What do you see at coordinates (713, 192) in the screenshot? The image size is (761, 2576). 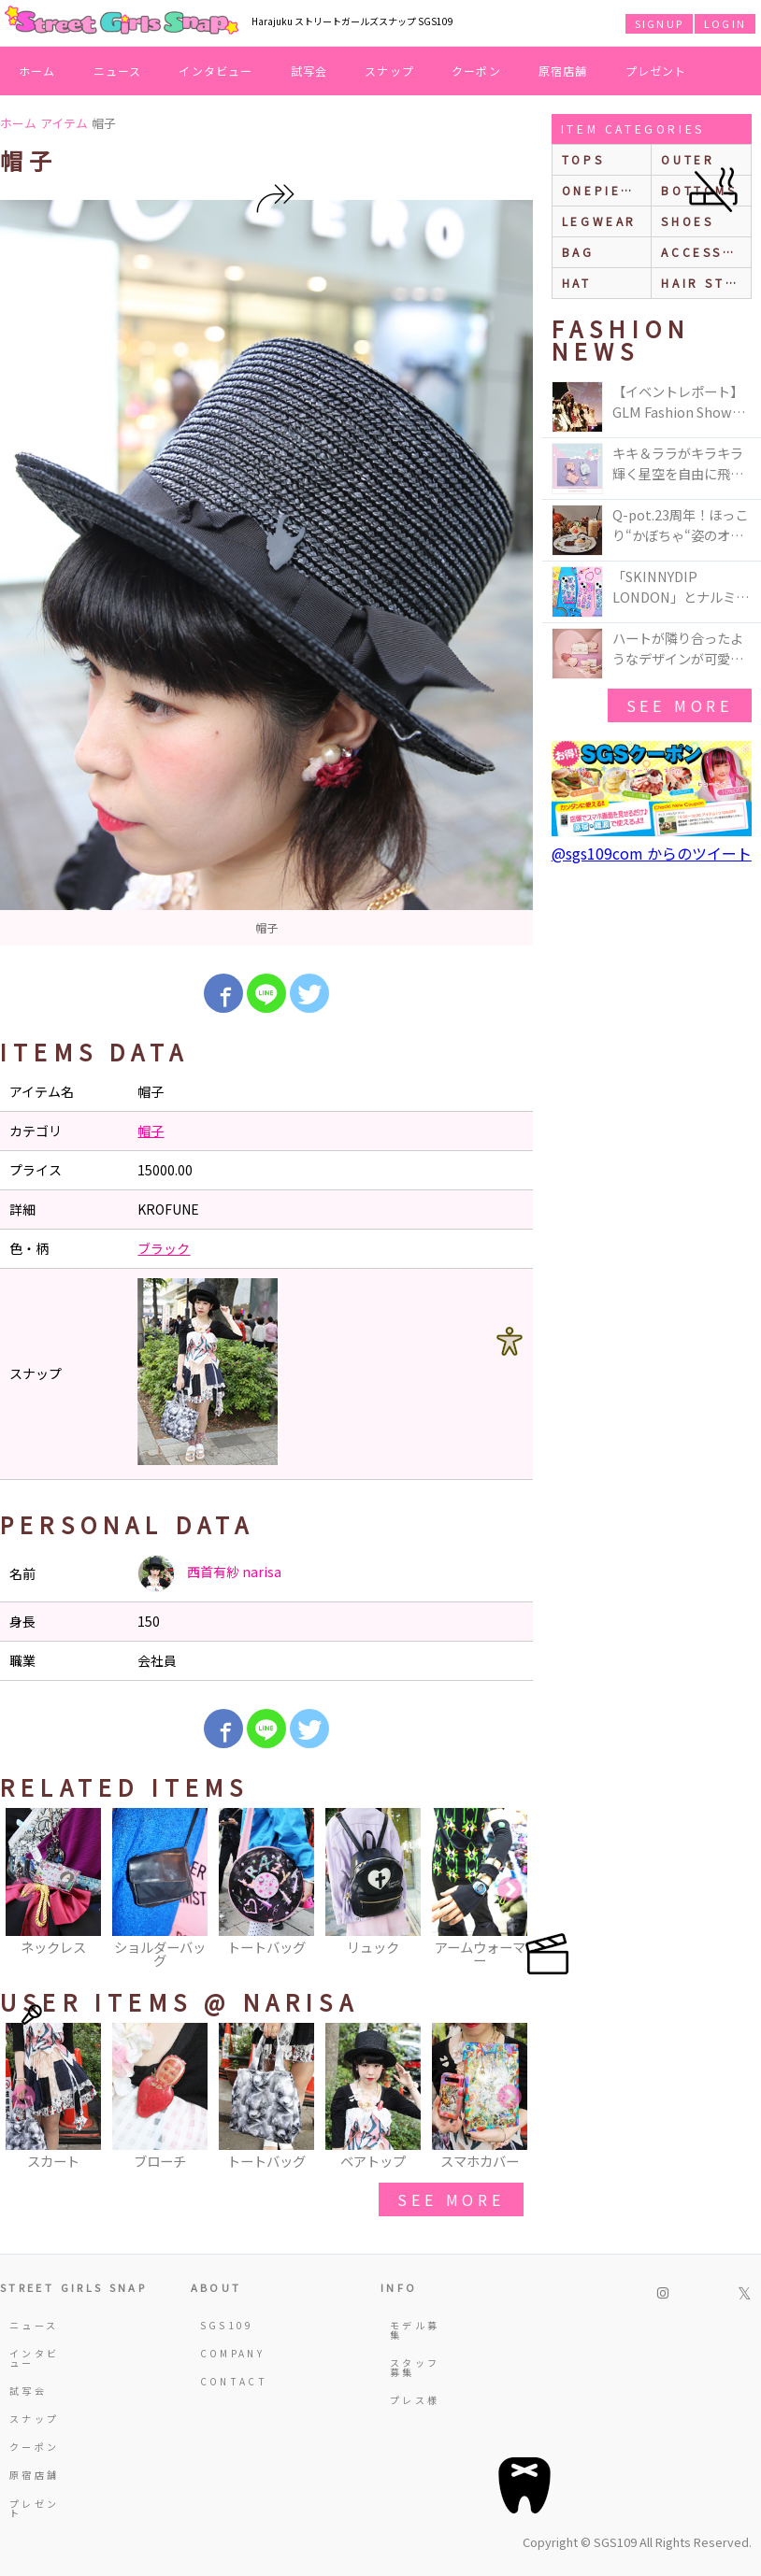 I see `no smoking zone indicator` at bounding box center [713, 192].